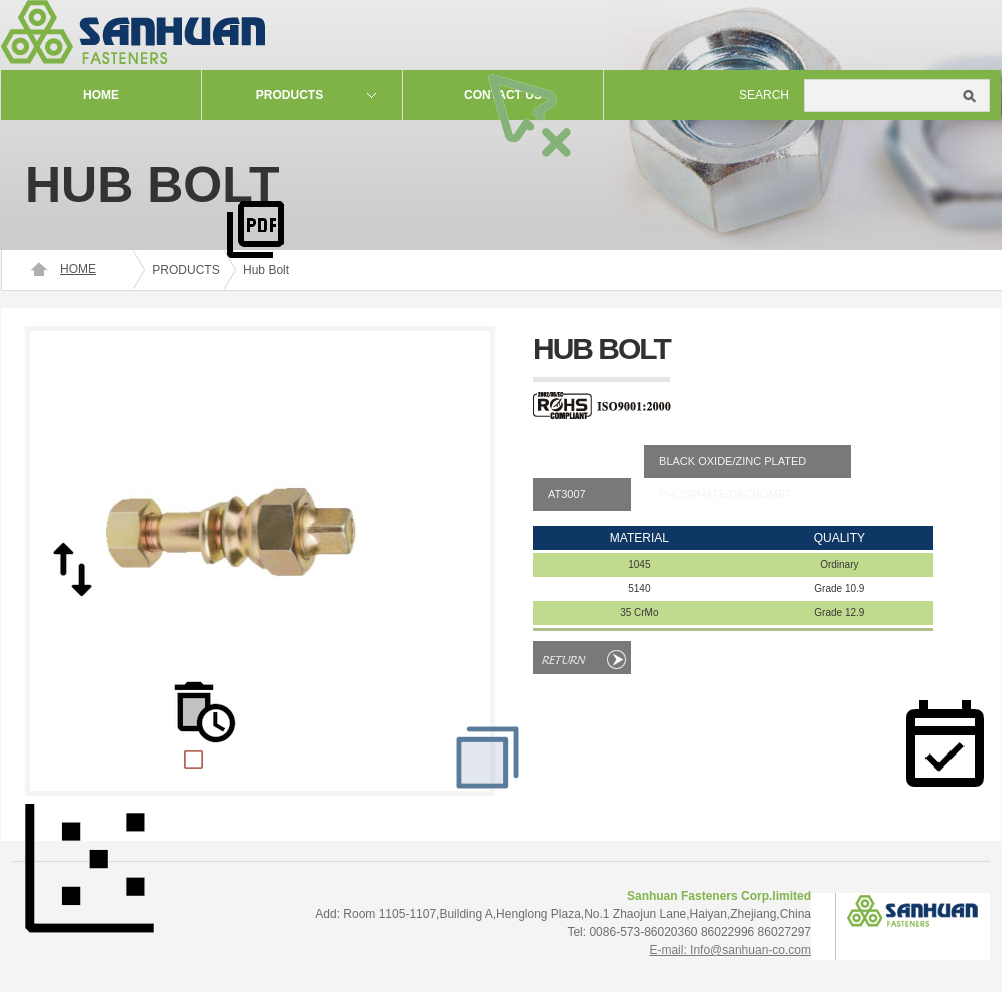 The image size is (1002, 992). What do you see at coordinates (205, 712) in the screenshot?
I see `enable auto-delete for temporary files` at bounding box center [205, 712].